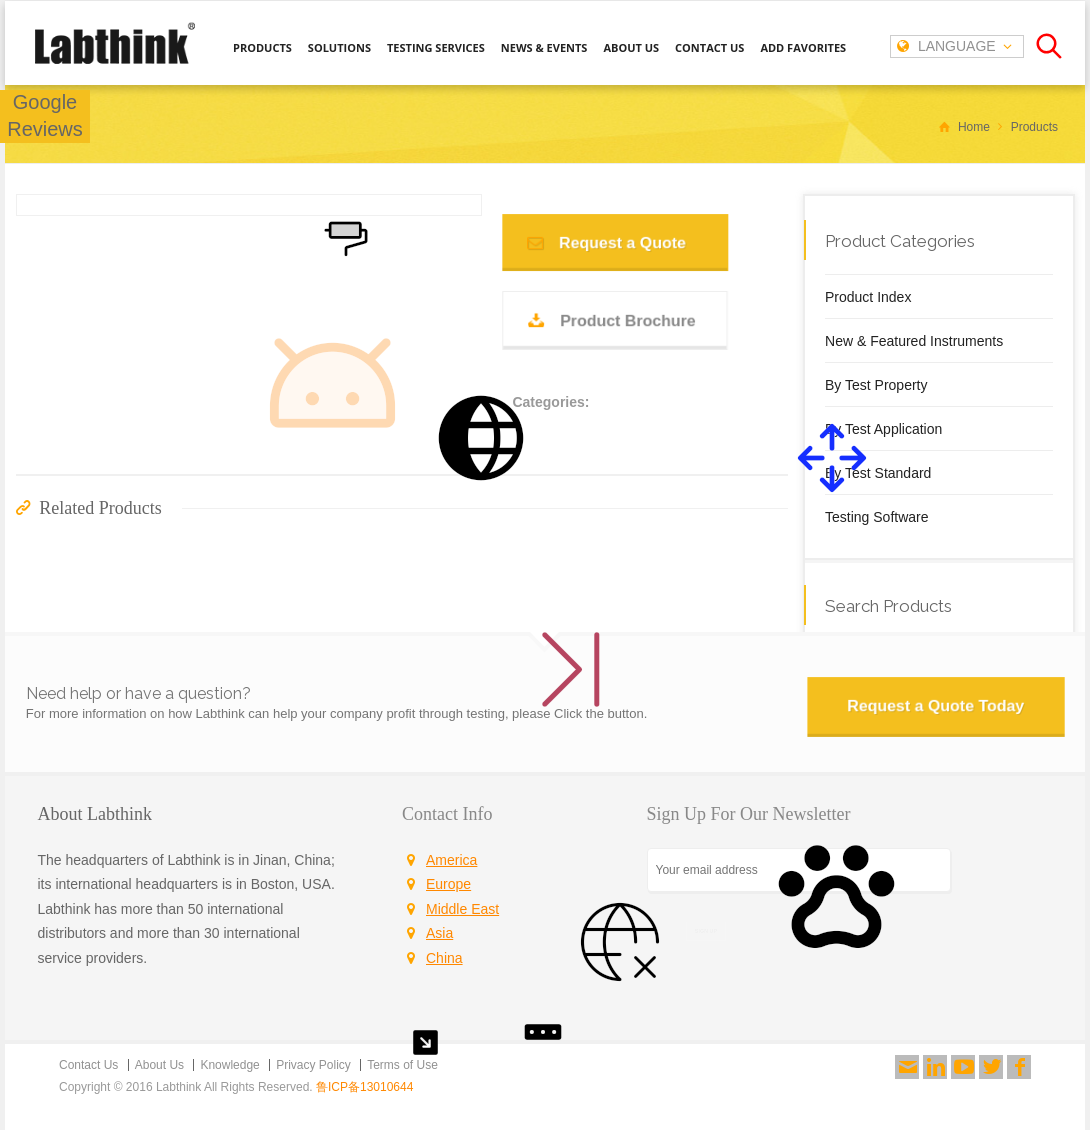 The height and width of the screenshot is (1130, 1090). What do you see at coordinates (620, 942) in the screenshot?
I see `no internet connection` at bounding box center [620, 942].